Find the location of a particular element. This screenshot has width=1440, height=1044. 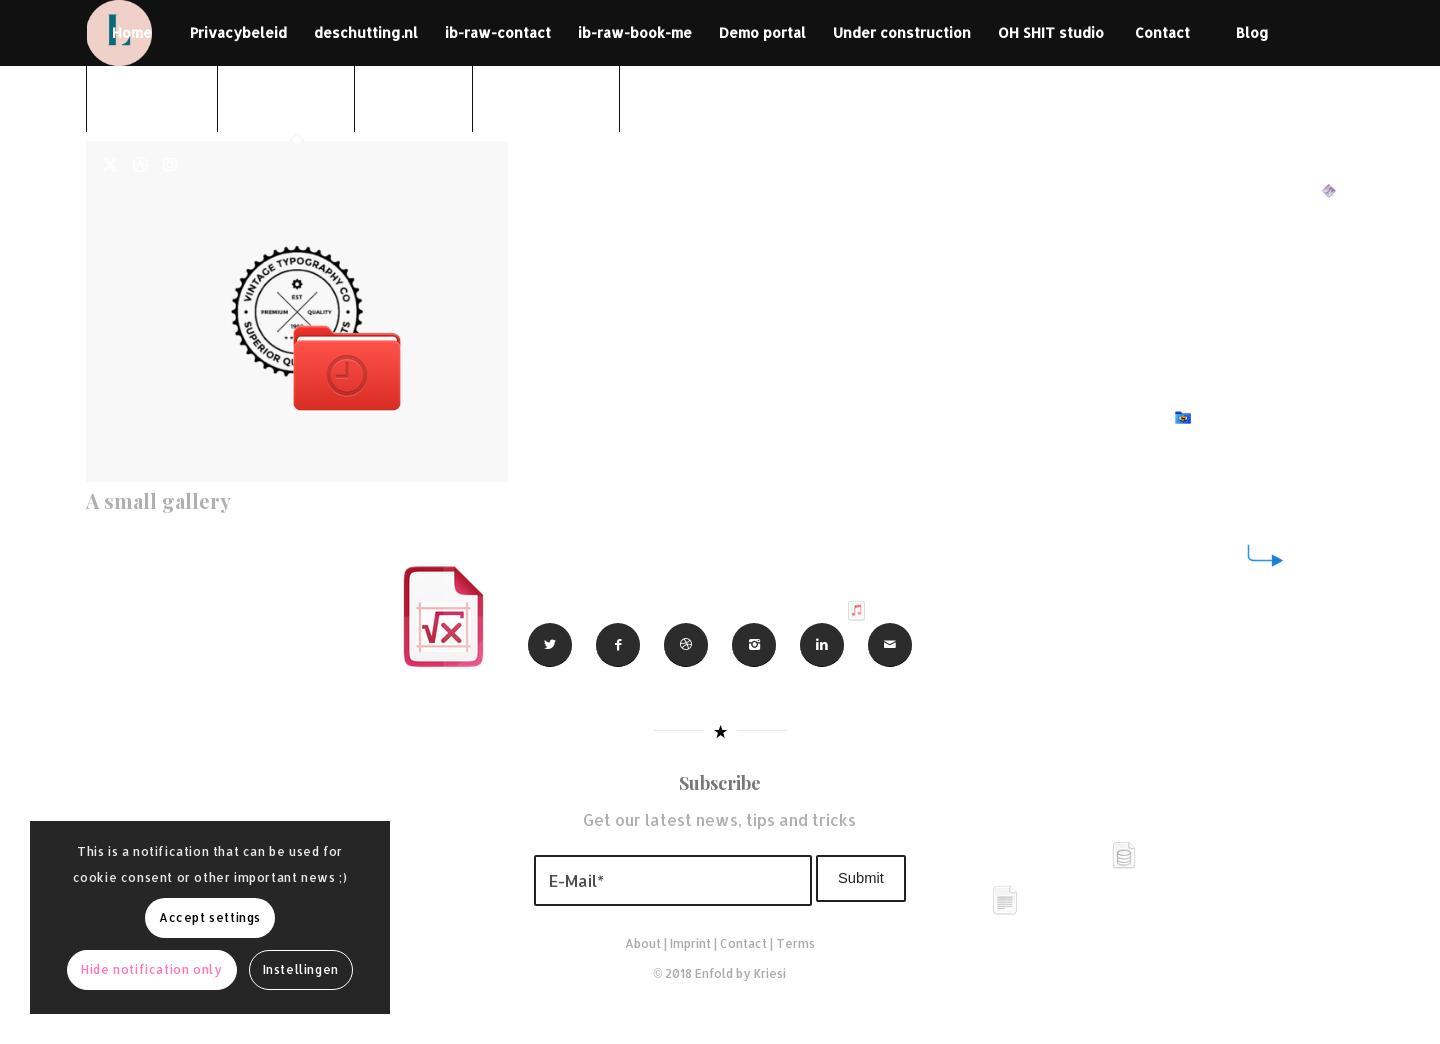

sqlite3 database file is located at coordinates (1124, 855).